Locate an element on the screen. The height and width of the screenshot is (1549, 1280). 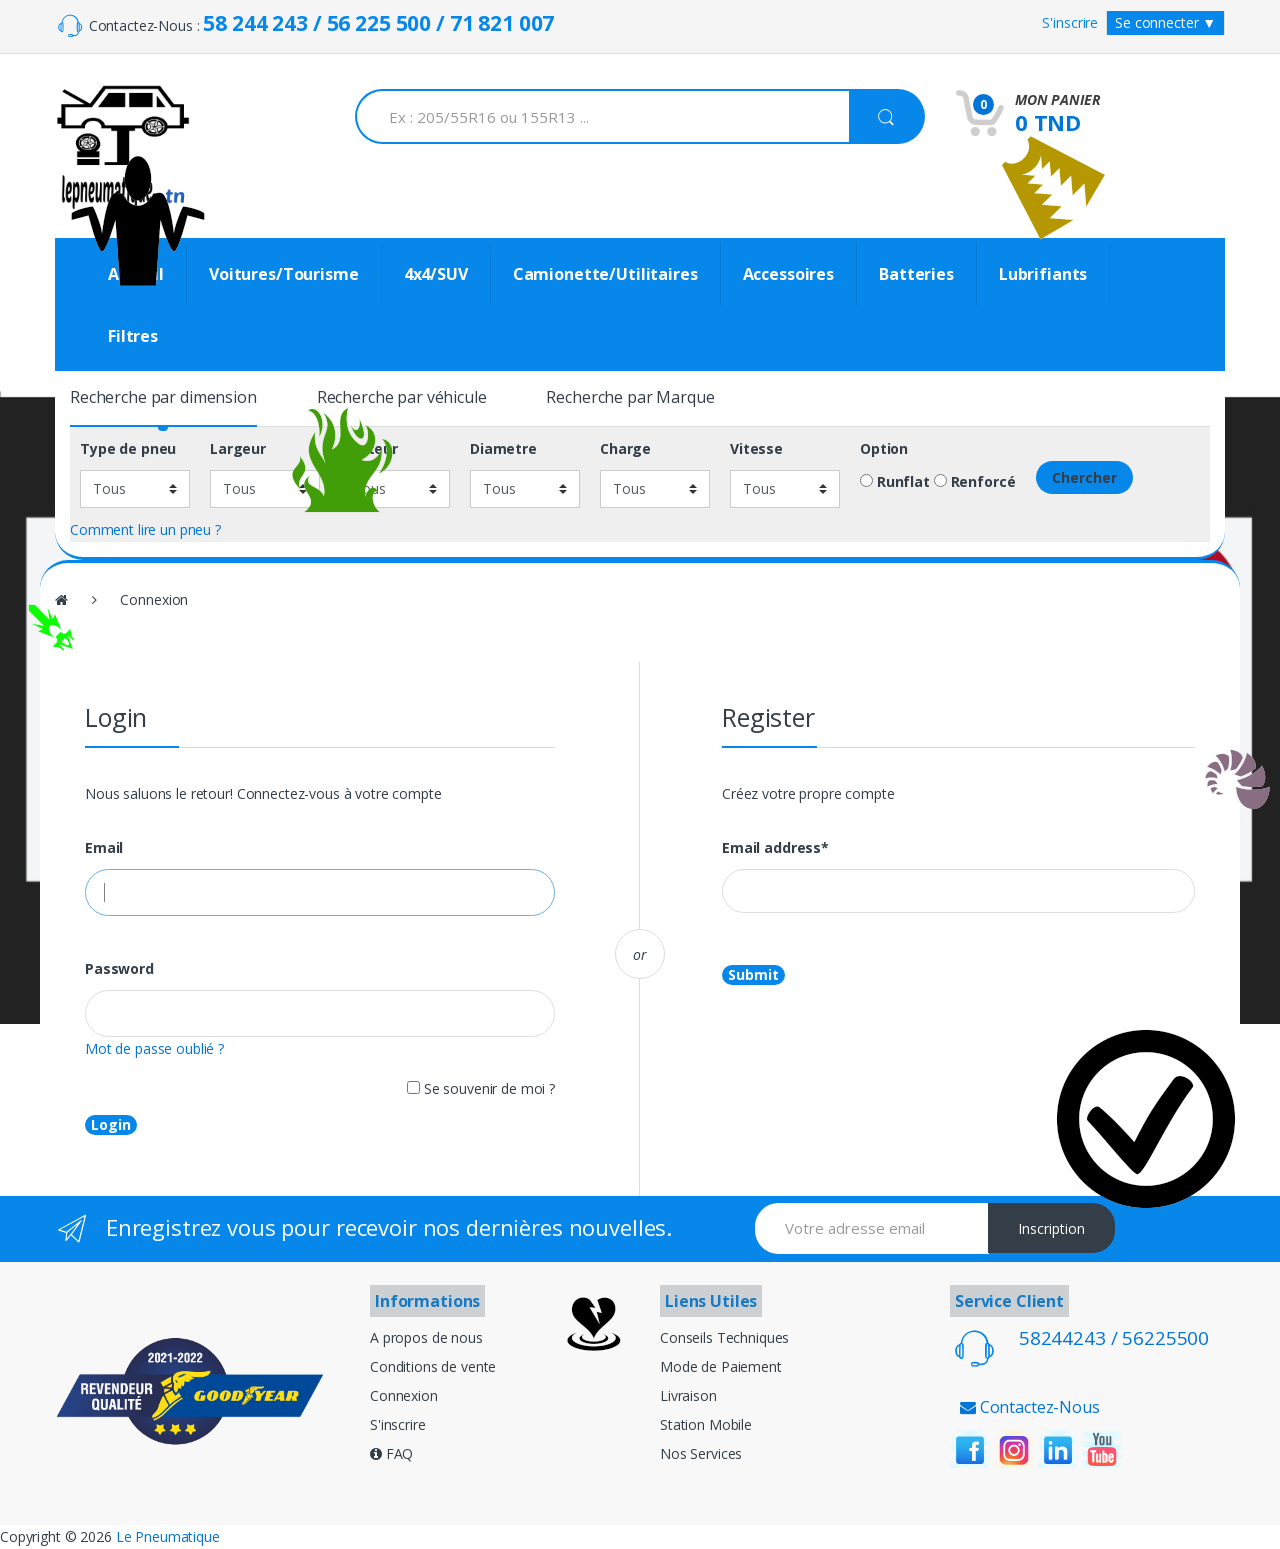
activate afterburner or boost ability is located at coordinates (52, 628).